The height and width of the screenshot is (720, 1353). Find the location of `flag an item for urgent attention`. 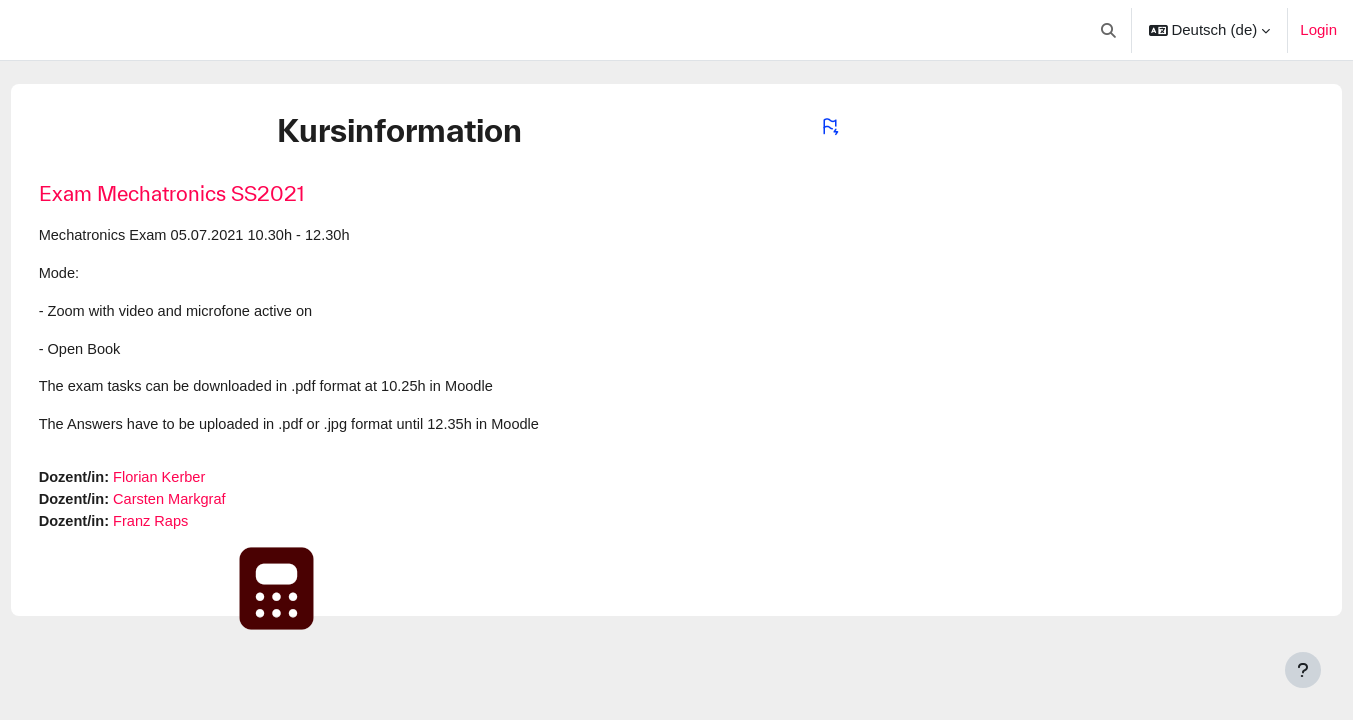

flag an item for urgent attention is located at coordinates (830, 126).